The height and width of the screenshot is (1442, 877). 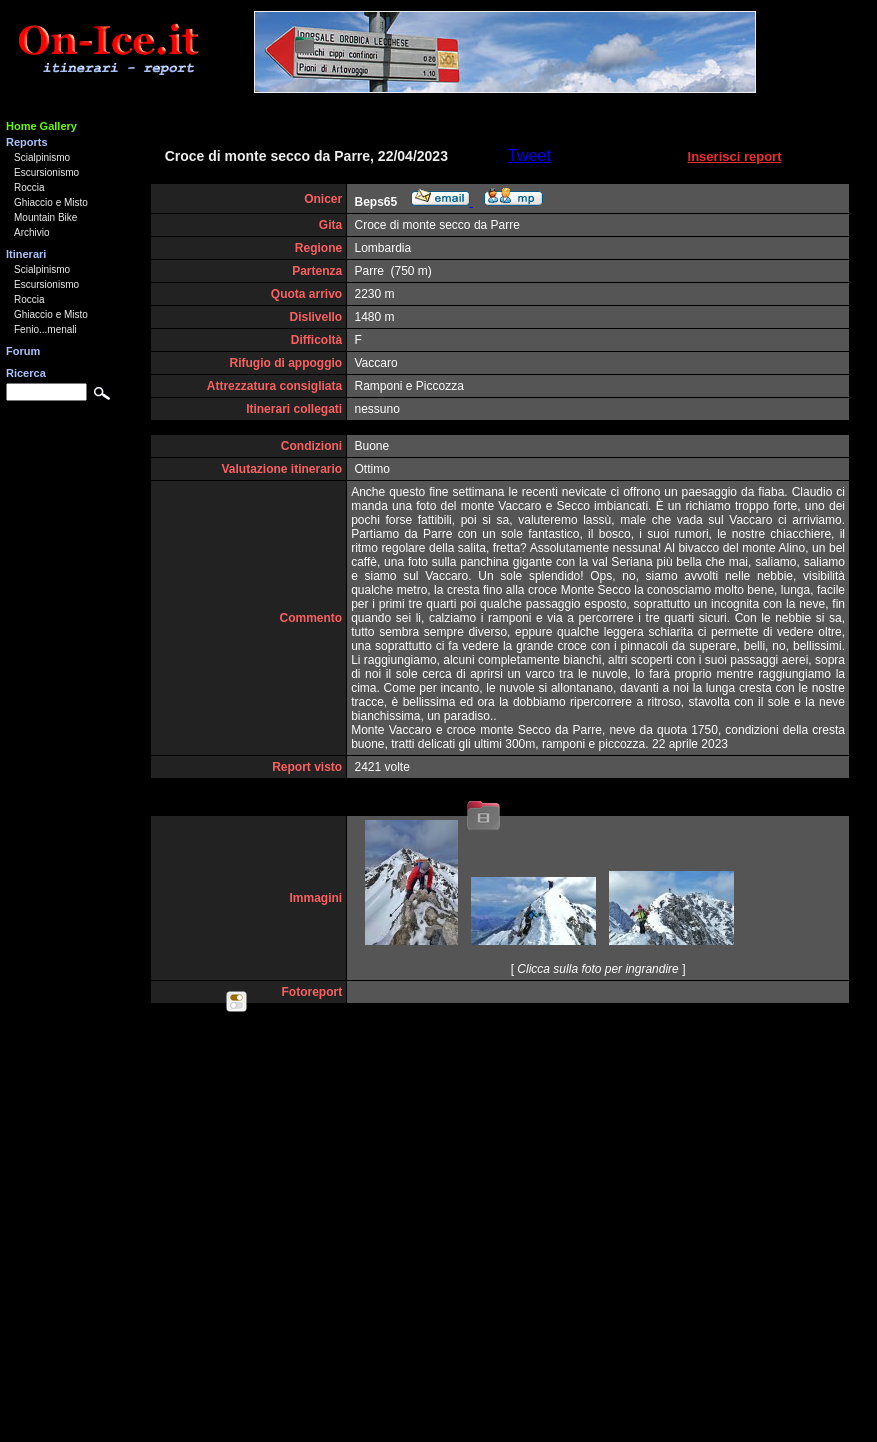 I want to click on open folder to view contents, so click(x=304, y=44).